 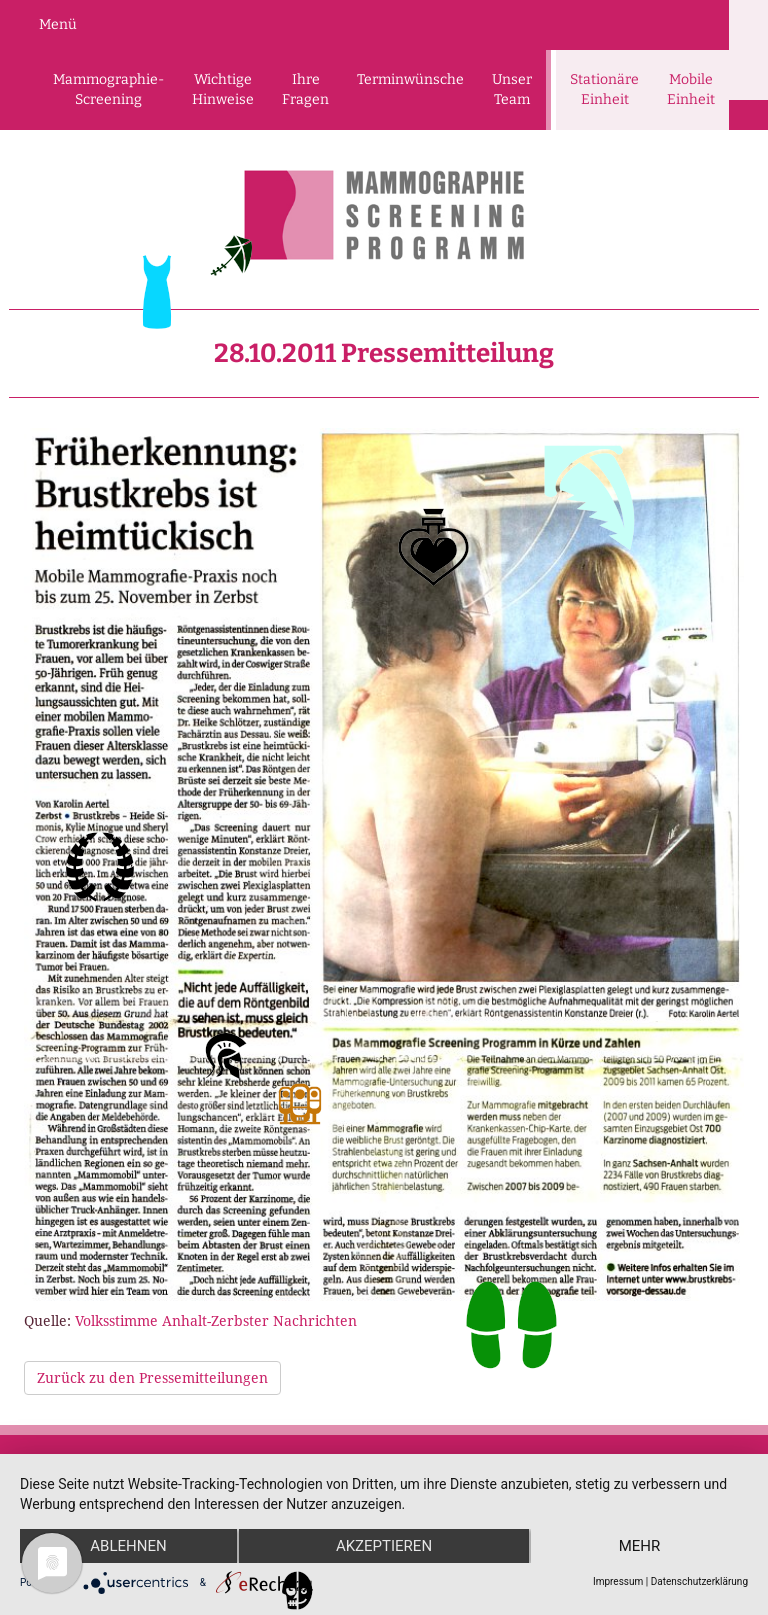 What do you see at coordinates (300, 1104) in the screenshot?
I see `select your squad or team roster` at bounding box center [300, 1104].